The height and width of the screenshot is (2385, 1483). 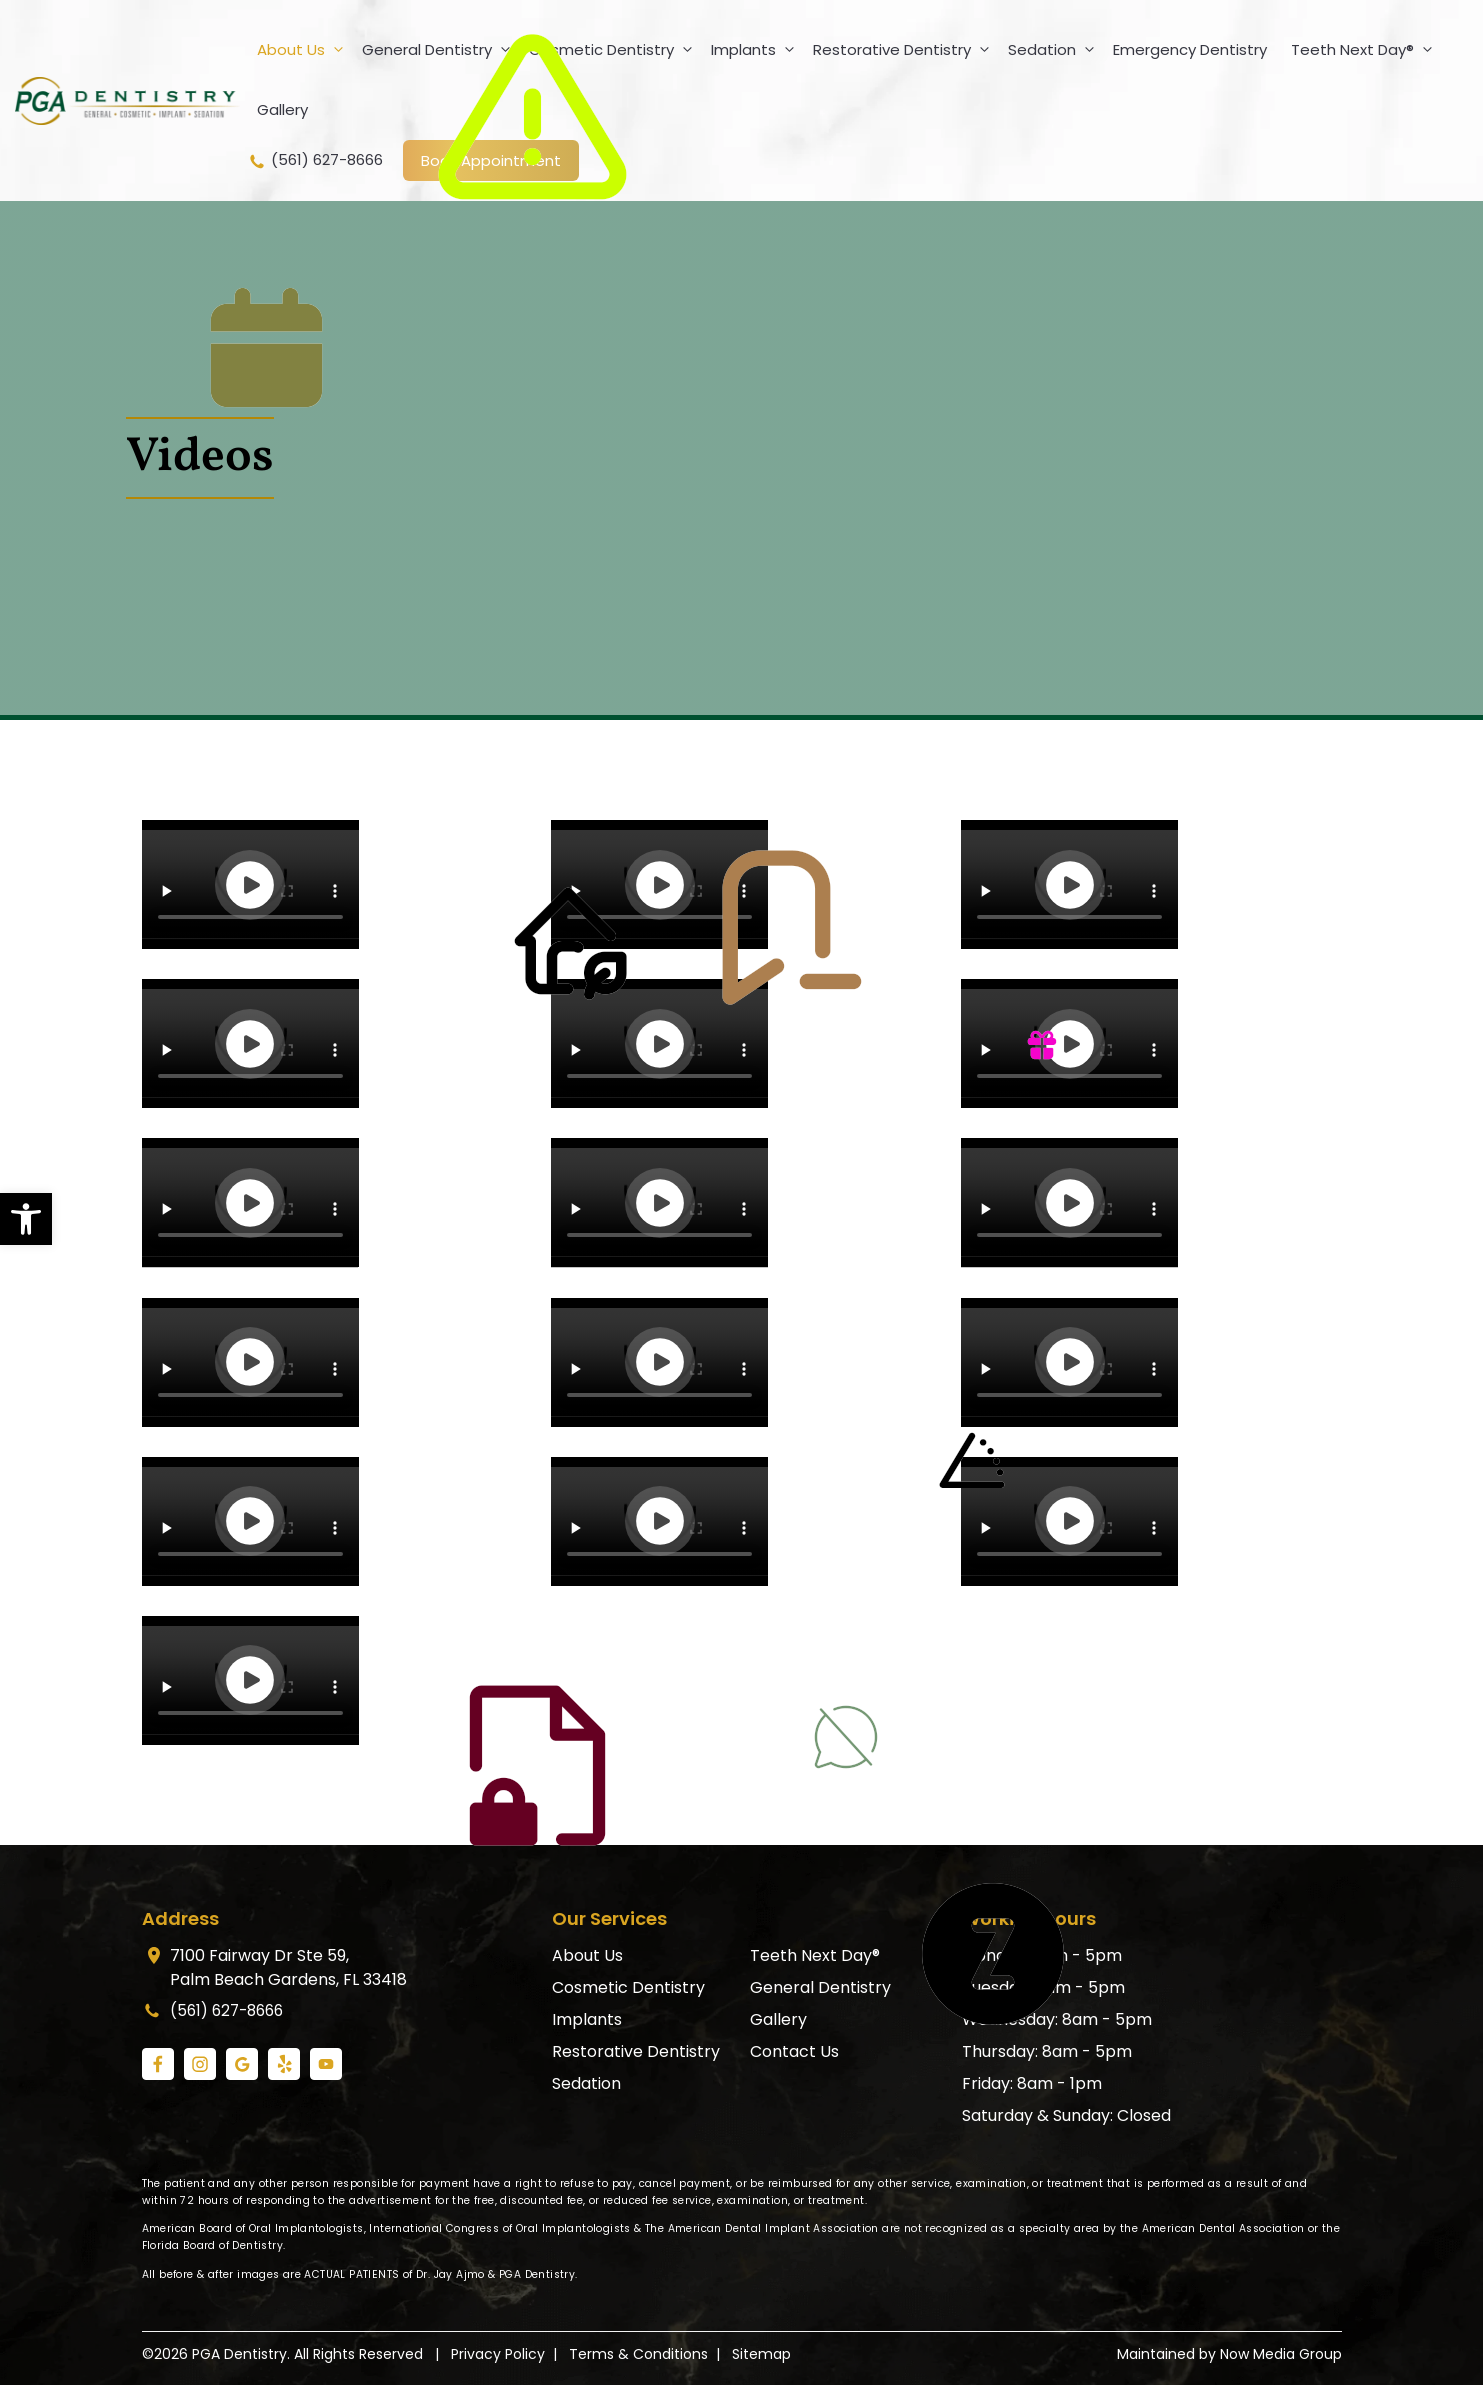 What do you see at coordinates (266, 351) in the screenshot?
I see `view calendar or scheduled events` at bounding box center [266, 351].